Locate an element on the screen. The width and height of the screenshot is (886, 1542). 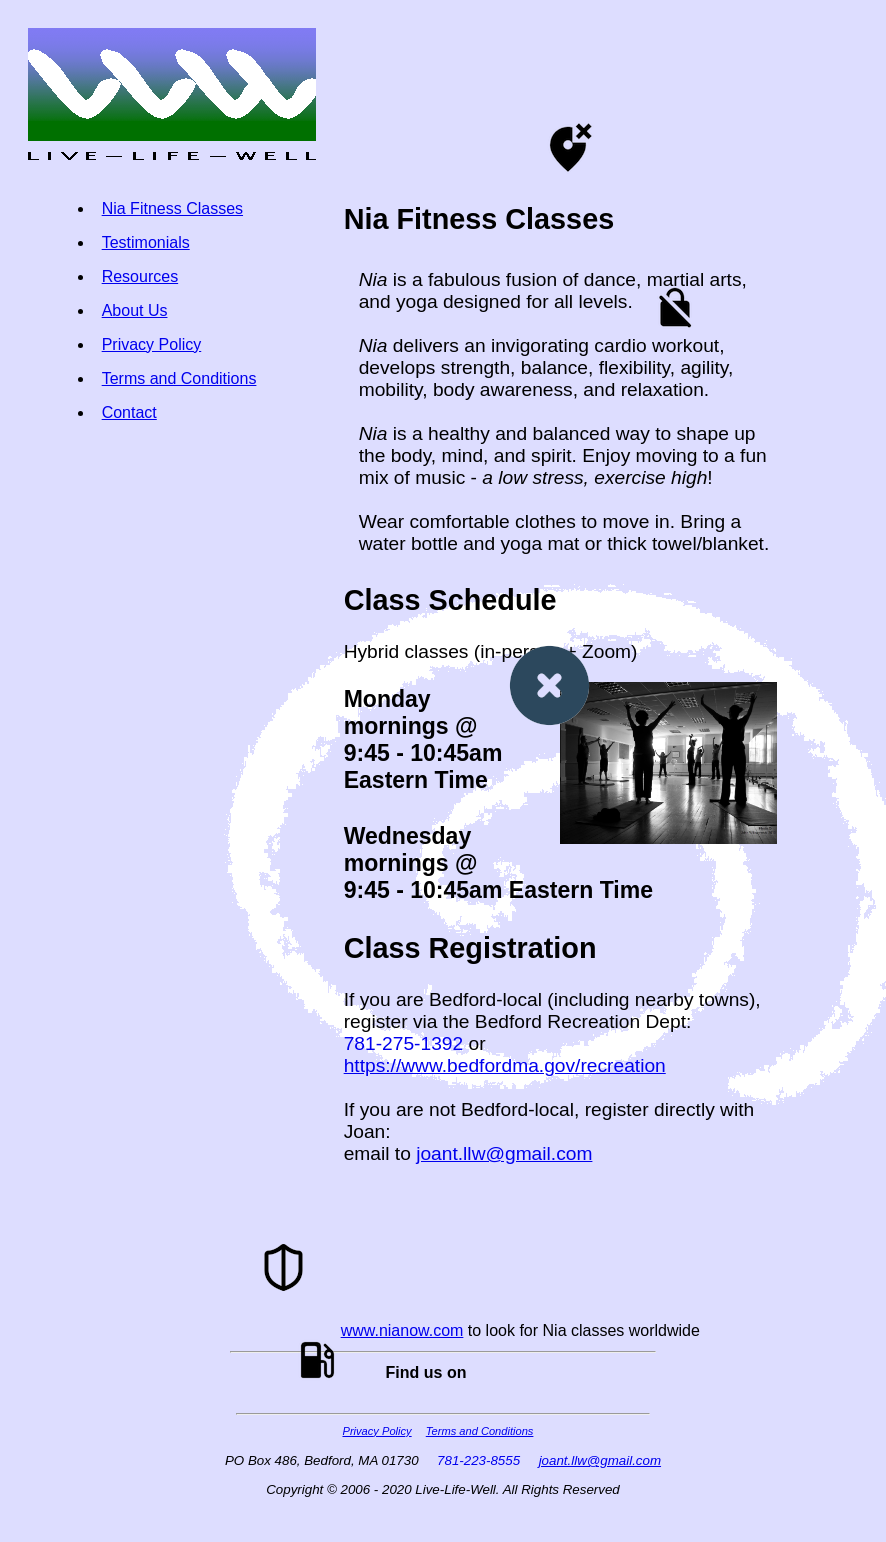
close or dismiss a dialog is located at coordinates (549, 685).